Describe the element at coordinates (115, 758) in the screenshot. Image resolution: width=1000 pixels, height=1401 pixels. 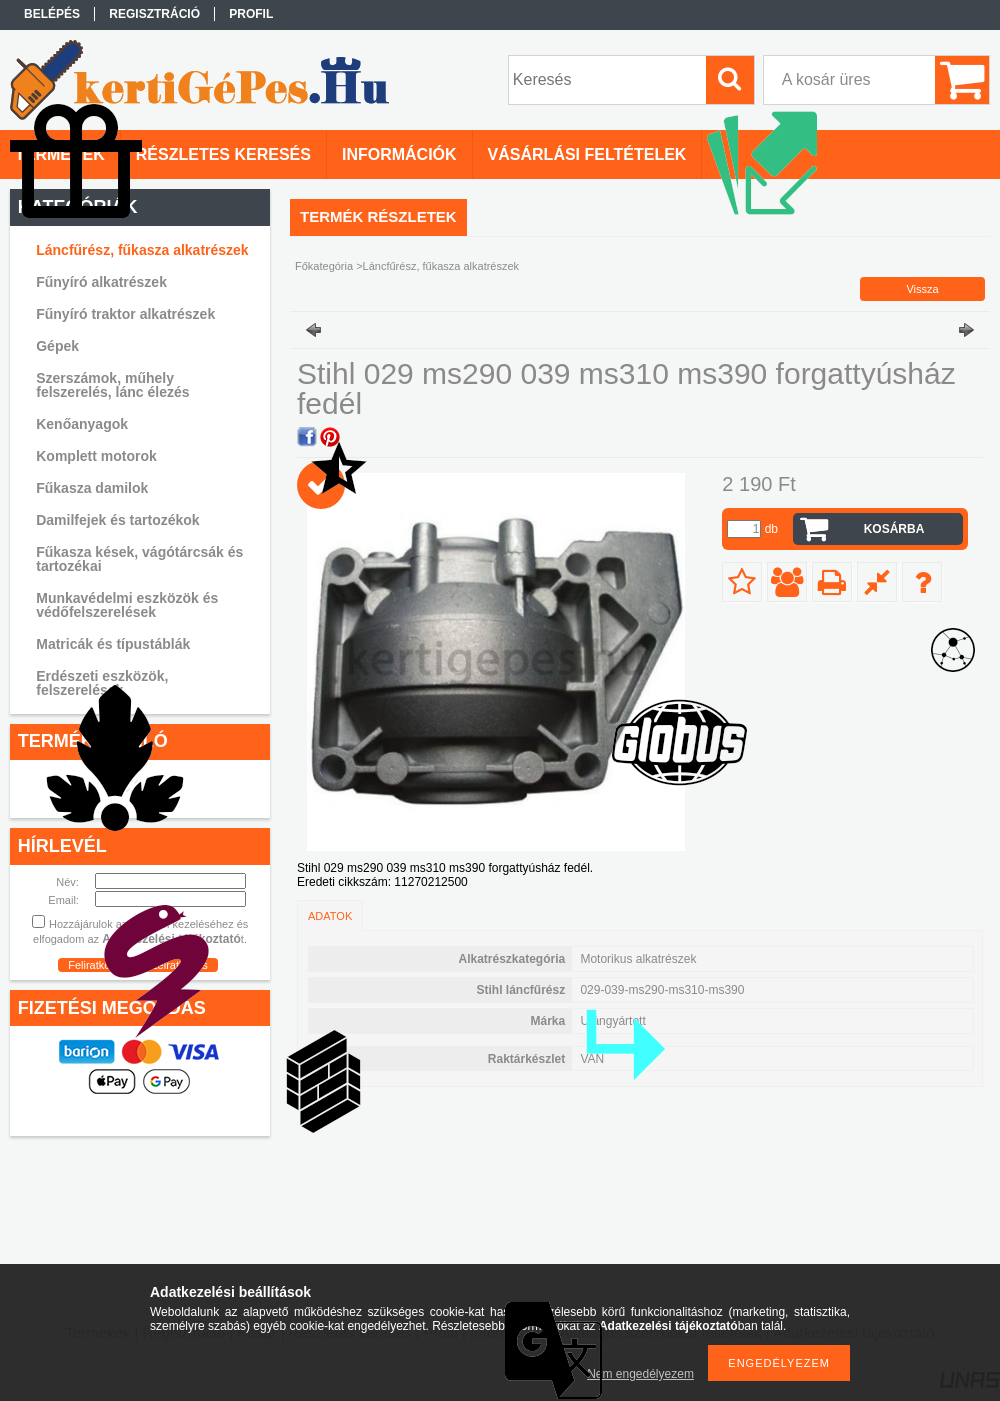
I see `parse.ly logo` at that location.